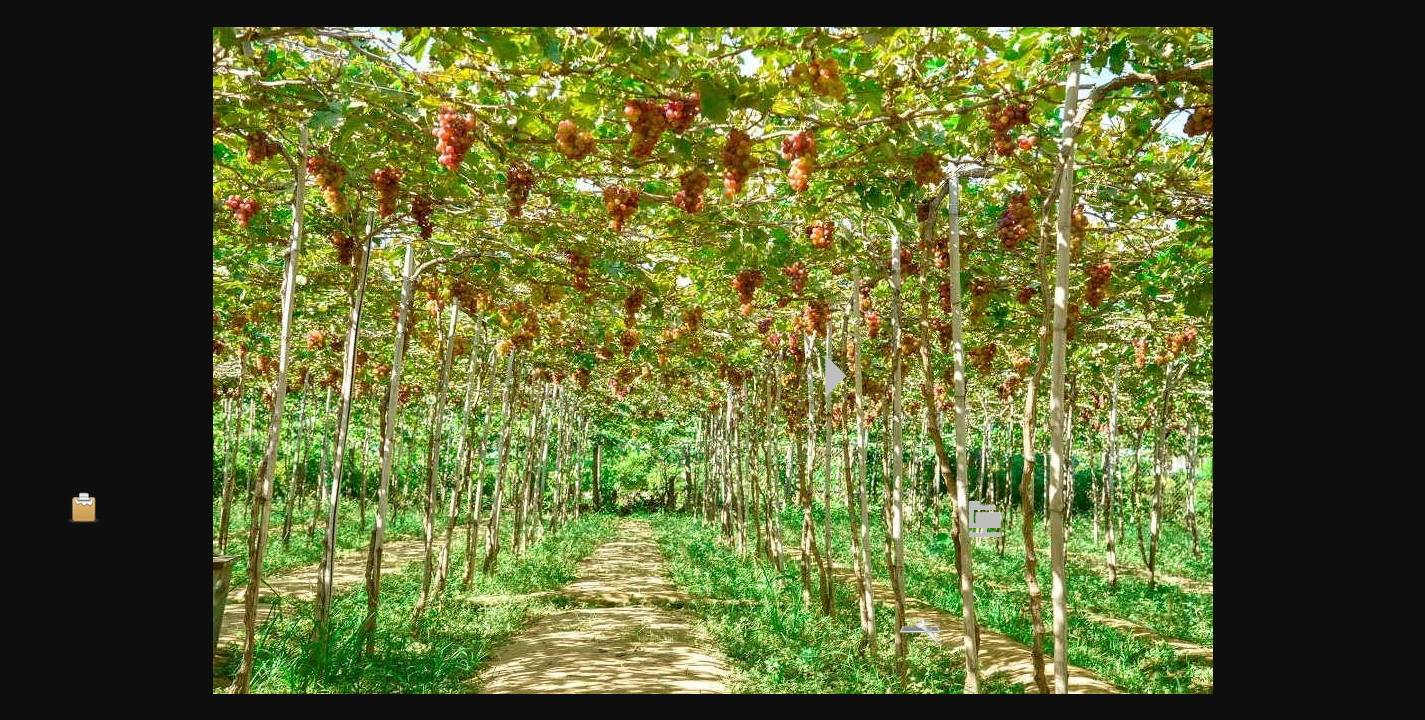 The width and height of the screenshot is (1425, 720). Describe the element at coordinates (83, 507) in the screenshot. I see `indicates a task or assignment is overdue` at that location.